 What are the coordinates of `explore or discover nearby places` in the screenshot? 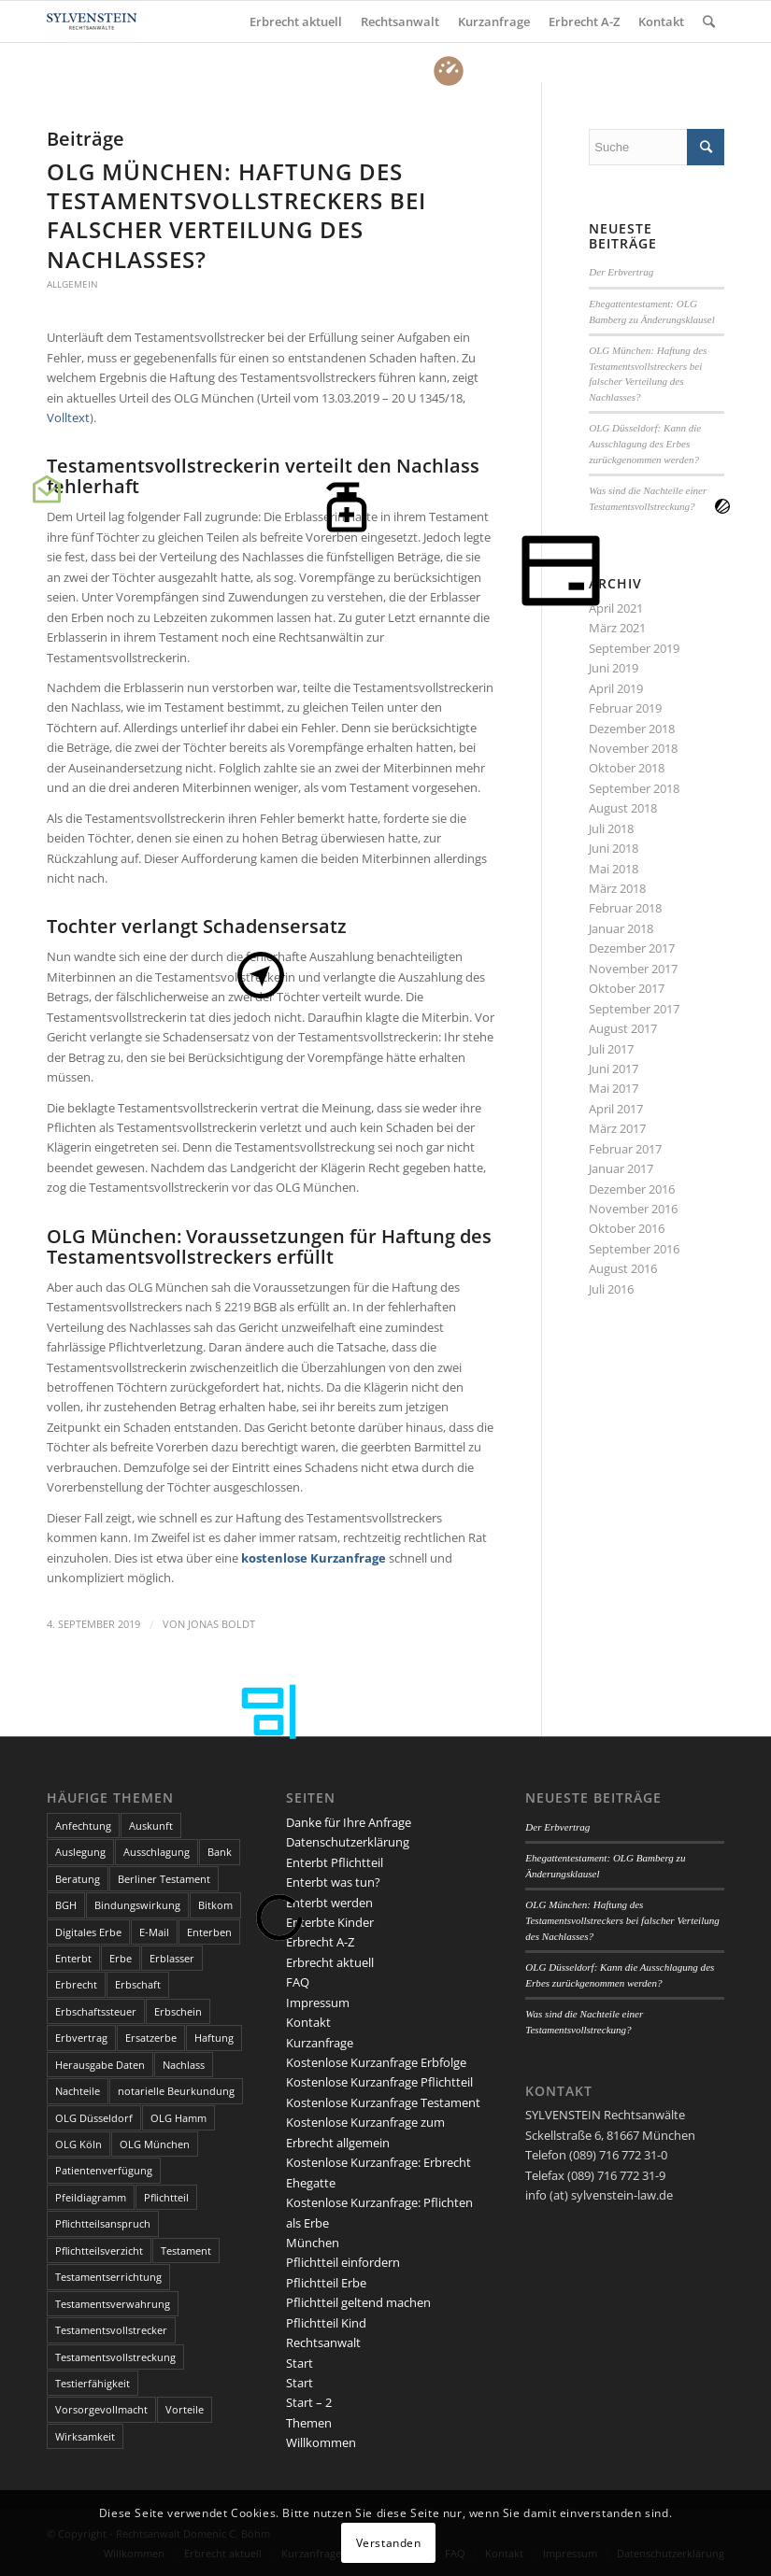 It's located at (261, 975).